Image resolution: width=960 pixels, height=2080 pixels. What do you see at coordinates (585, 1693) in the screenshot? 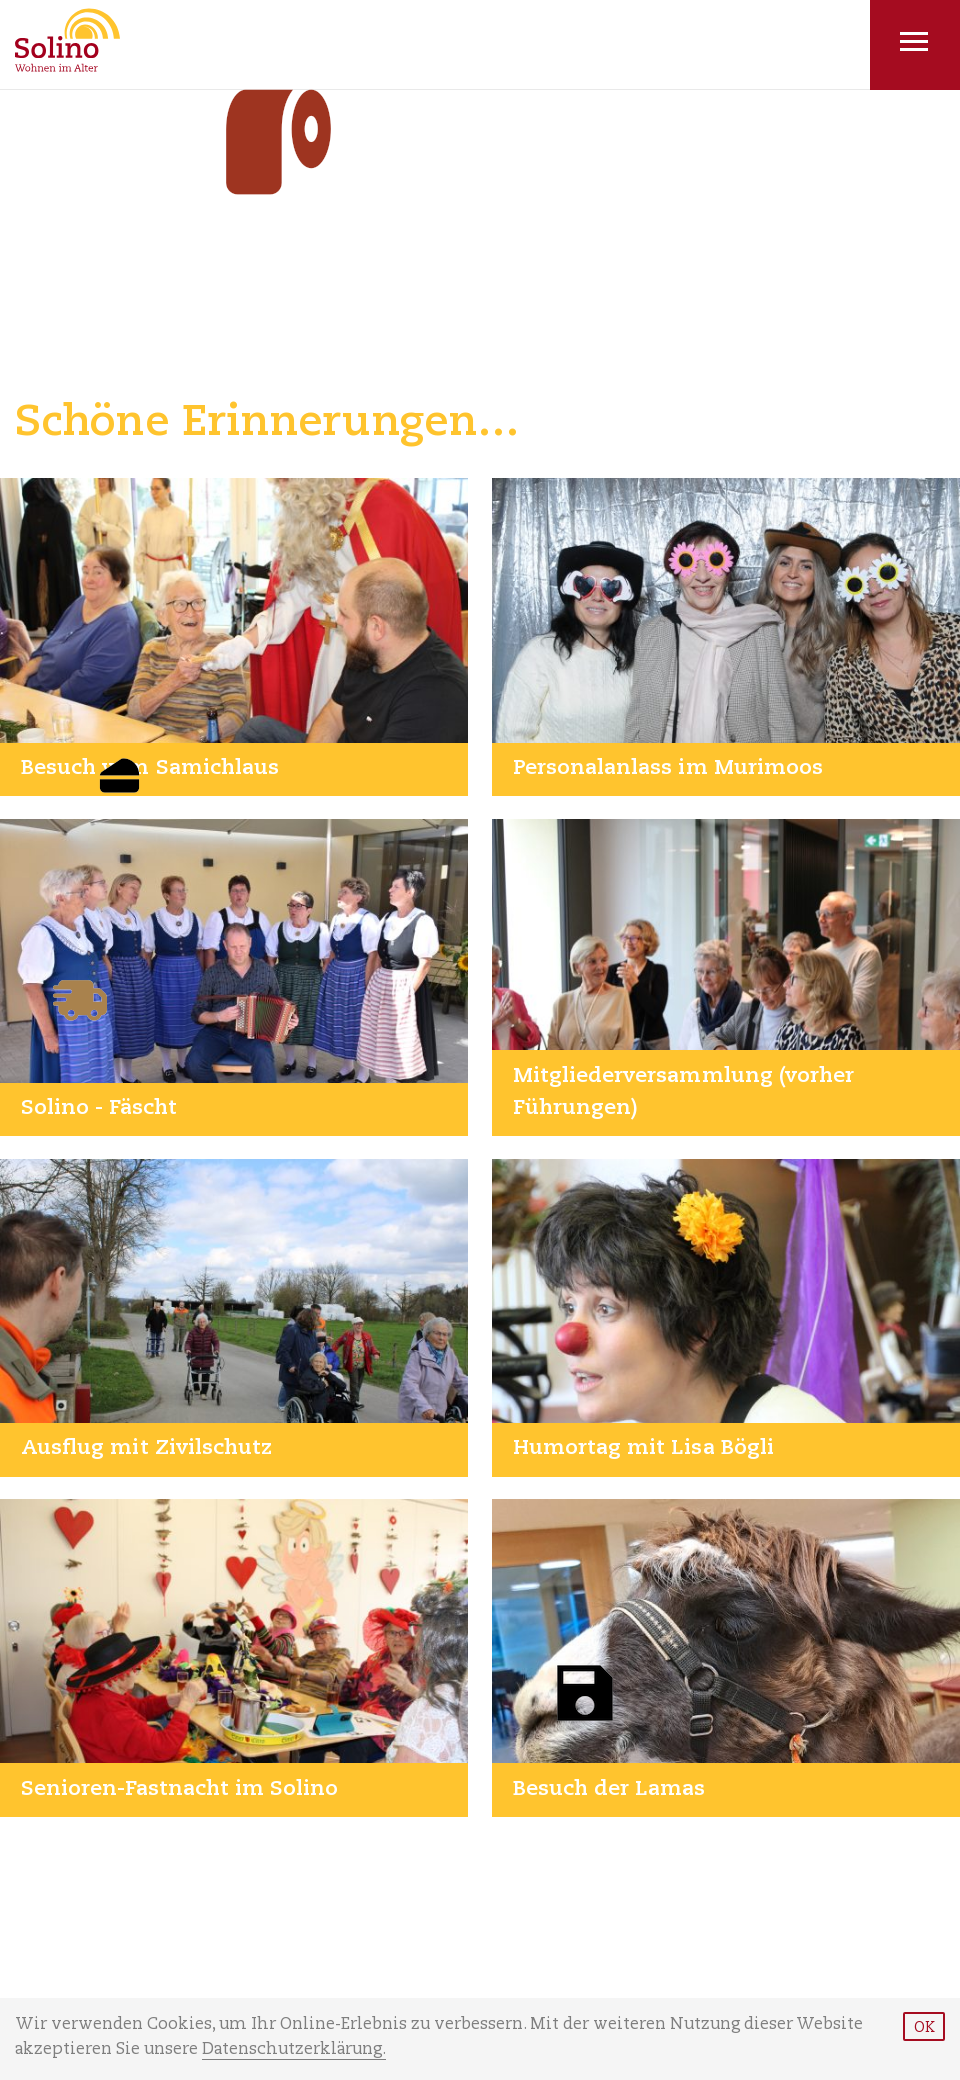
I see `save current file or document` at bounding box center [585, 1693].